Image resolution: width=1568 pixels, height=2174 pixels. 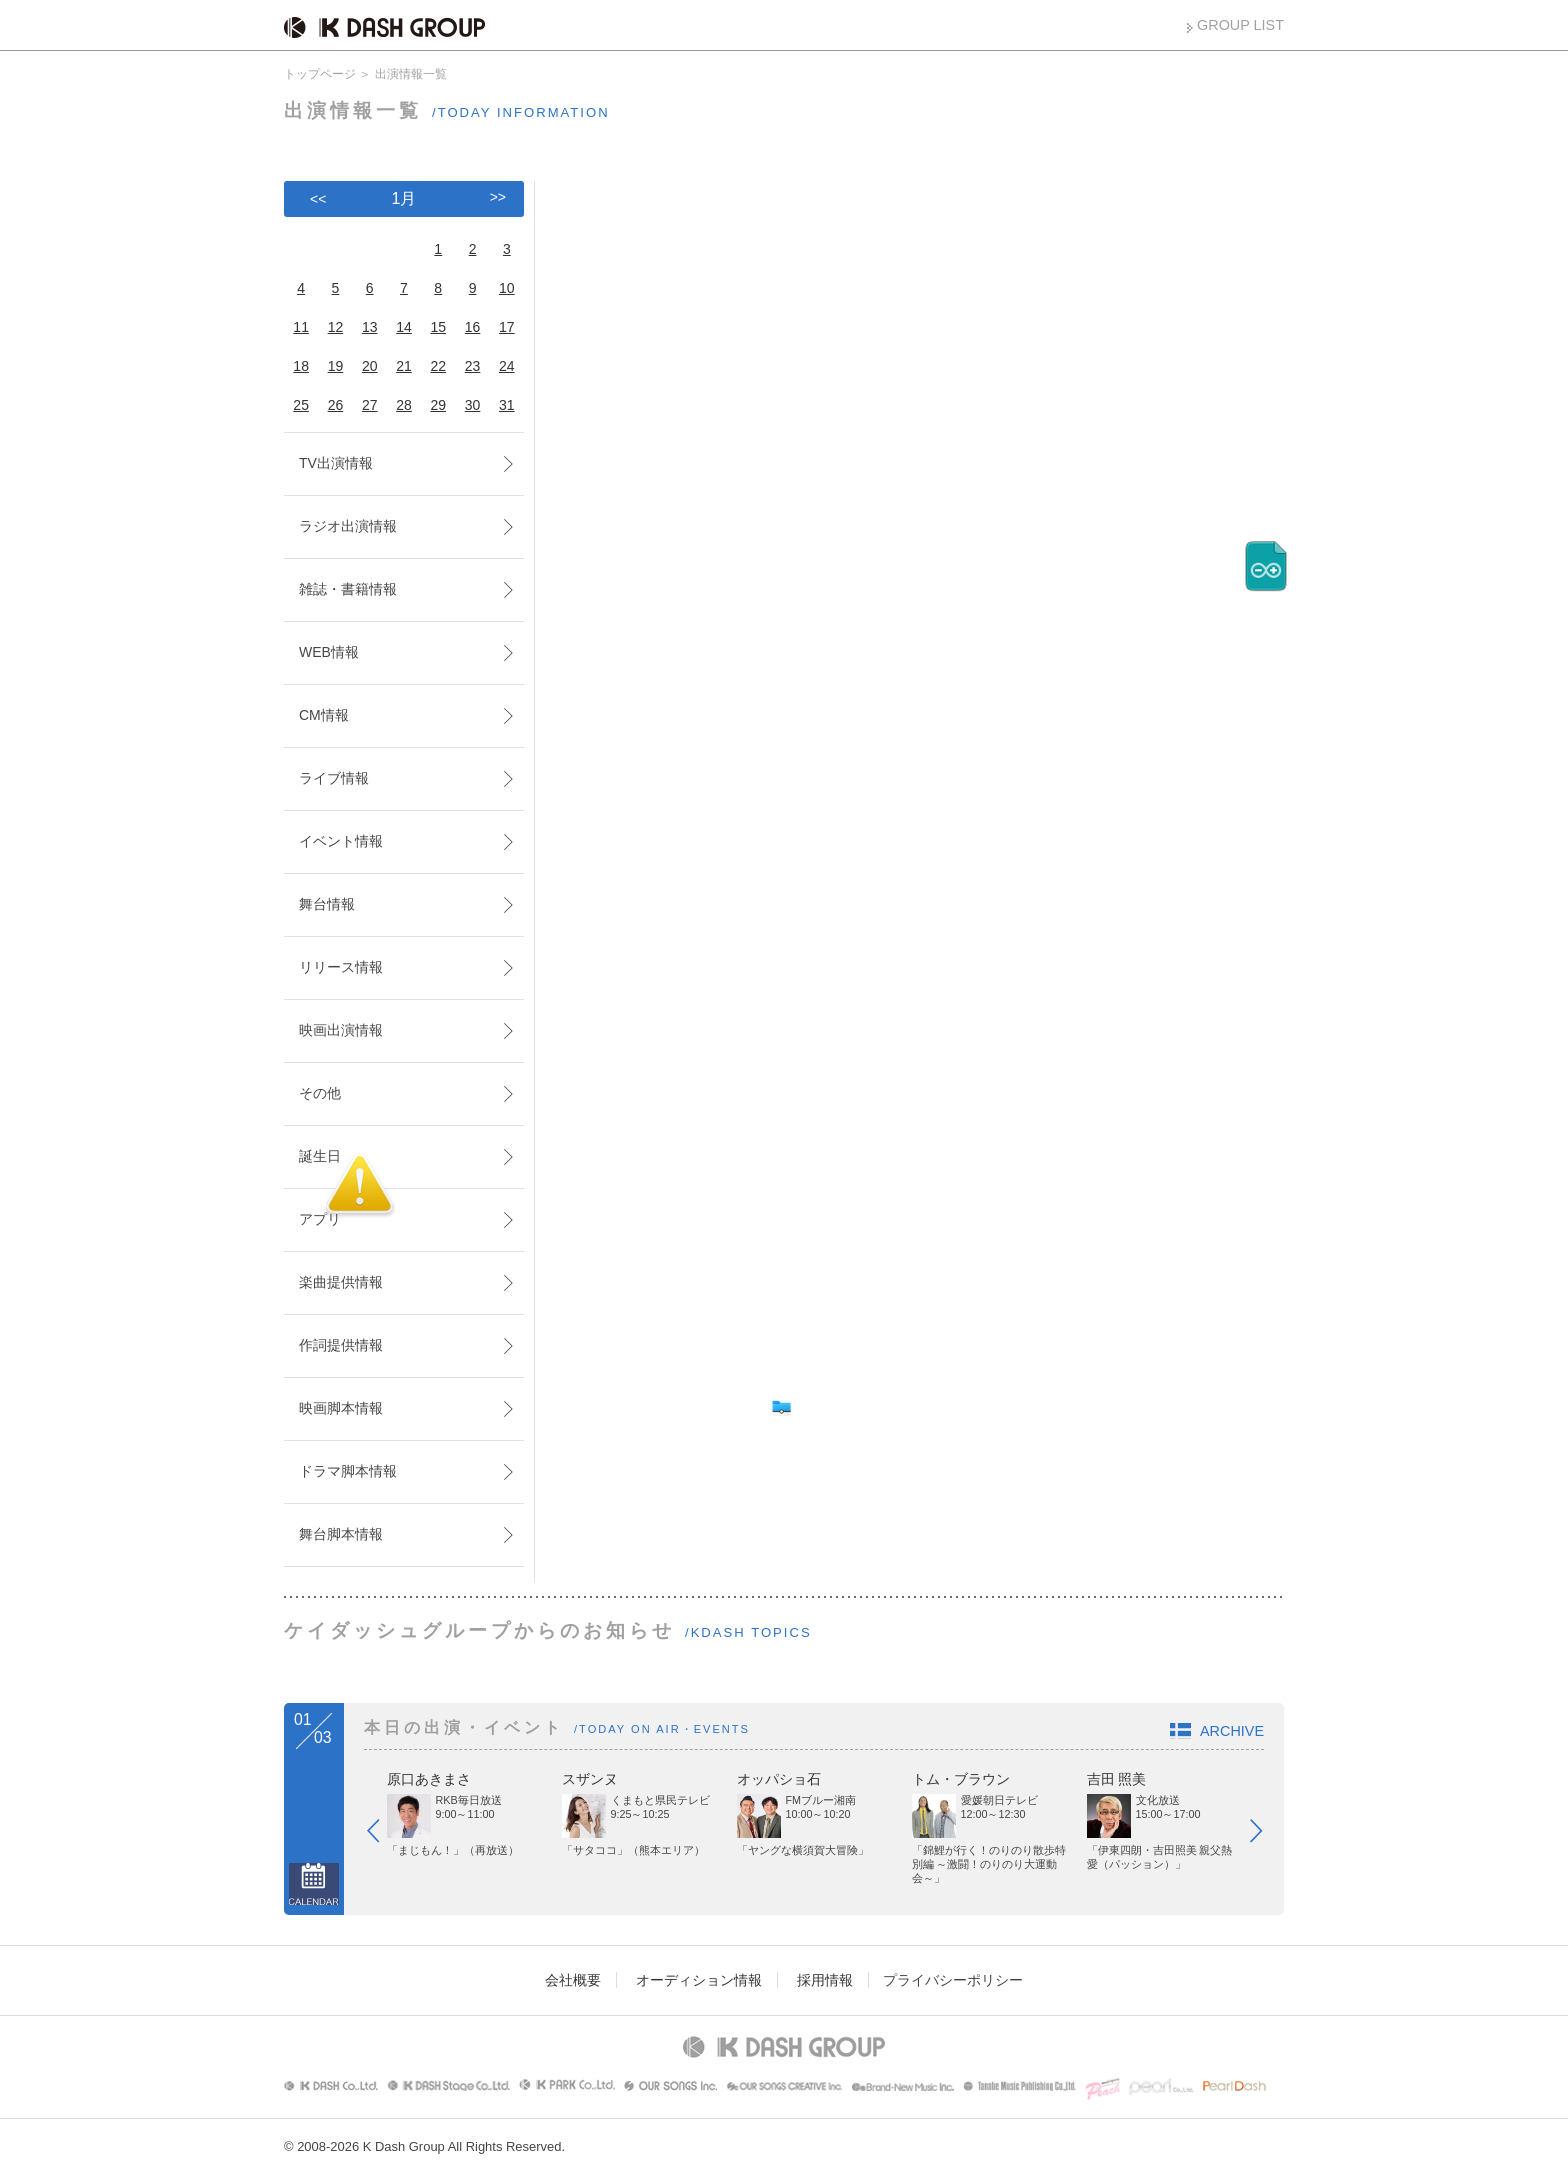 I want to click on indicates a warning or caution state, so click(x=312, y=1241).